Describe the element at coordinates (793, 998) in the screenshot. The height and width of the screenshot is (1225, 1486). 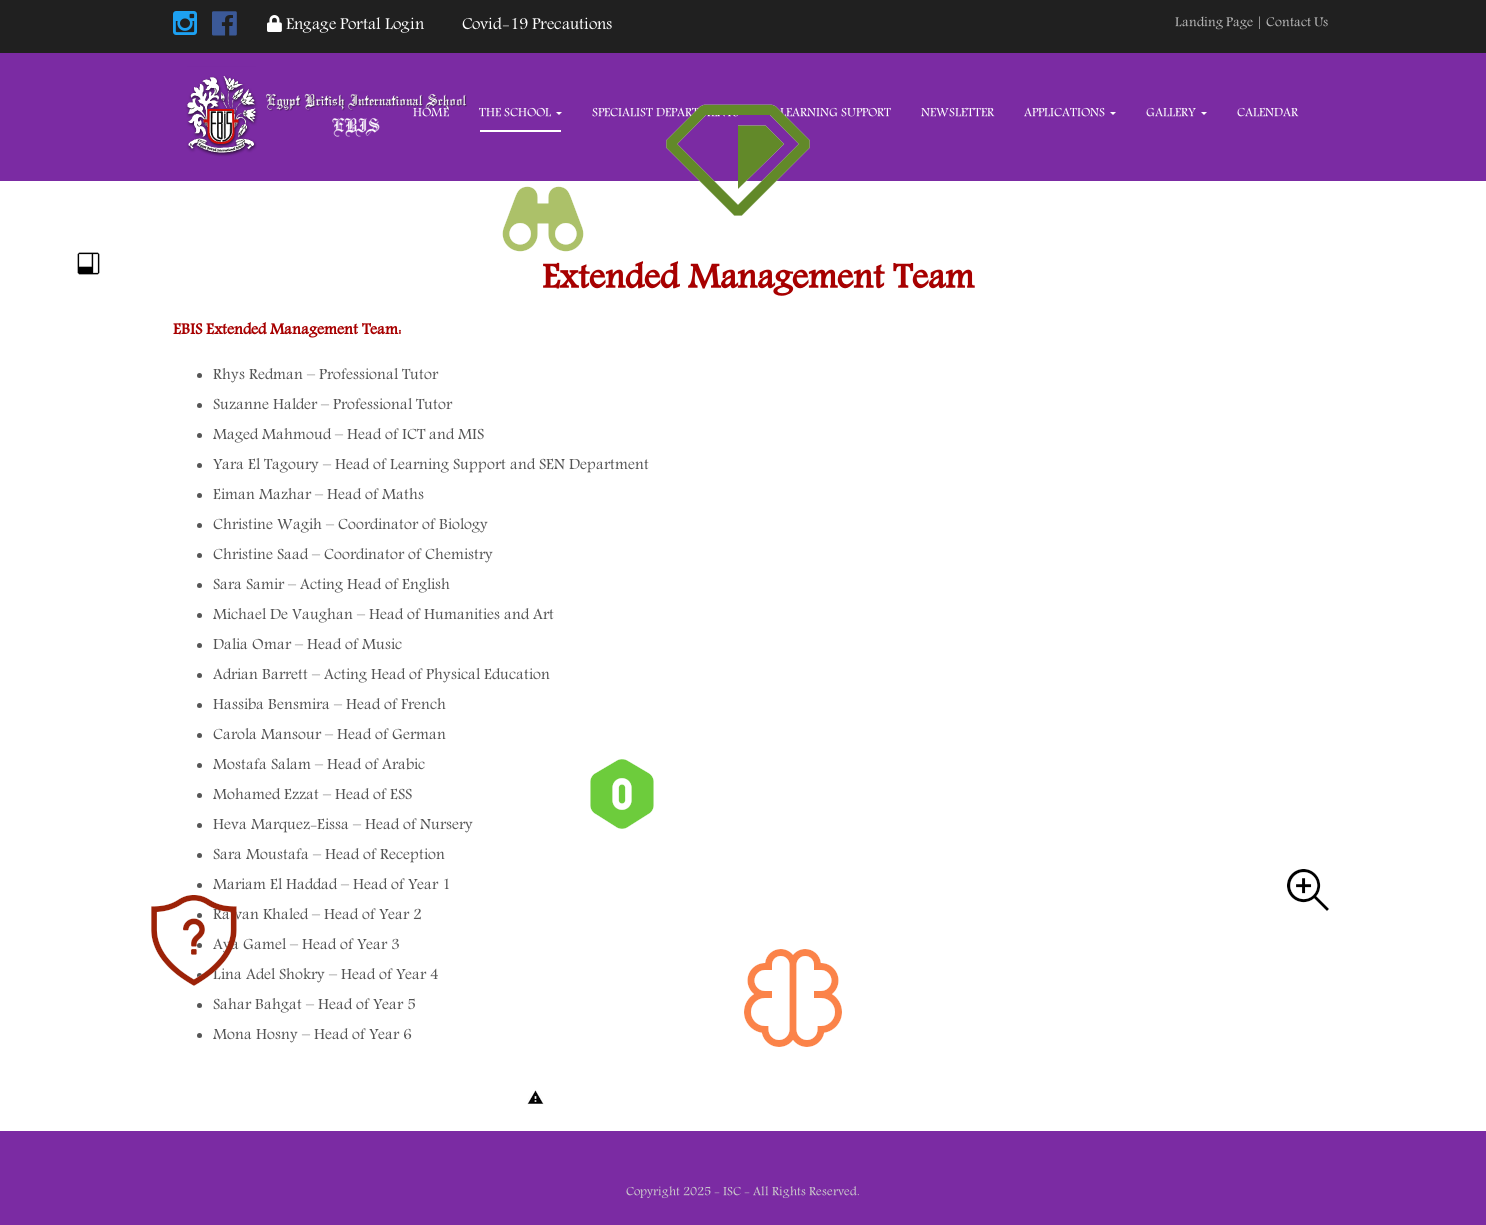
I see `indicates AI or system is processing a request` at that location.